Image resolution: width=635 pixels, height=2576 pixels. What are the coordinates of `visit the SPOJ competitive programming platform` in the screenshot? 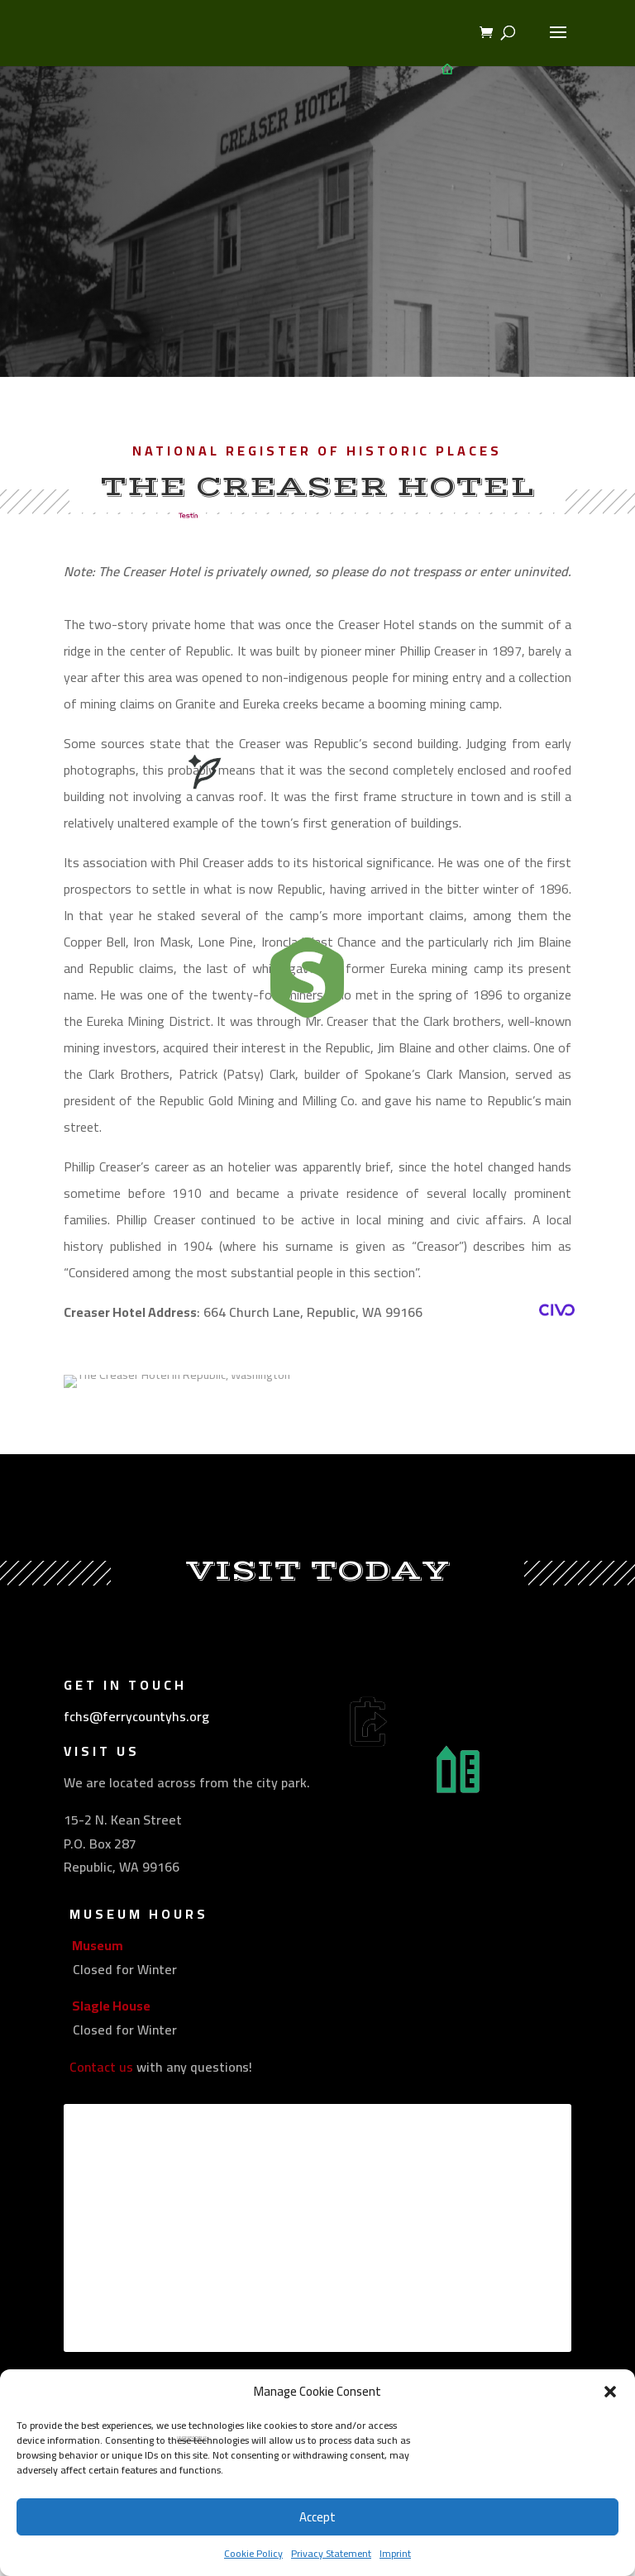 It's located at (307, 977).